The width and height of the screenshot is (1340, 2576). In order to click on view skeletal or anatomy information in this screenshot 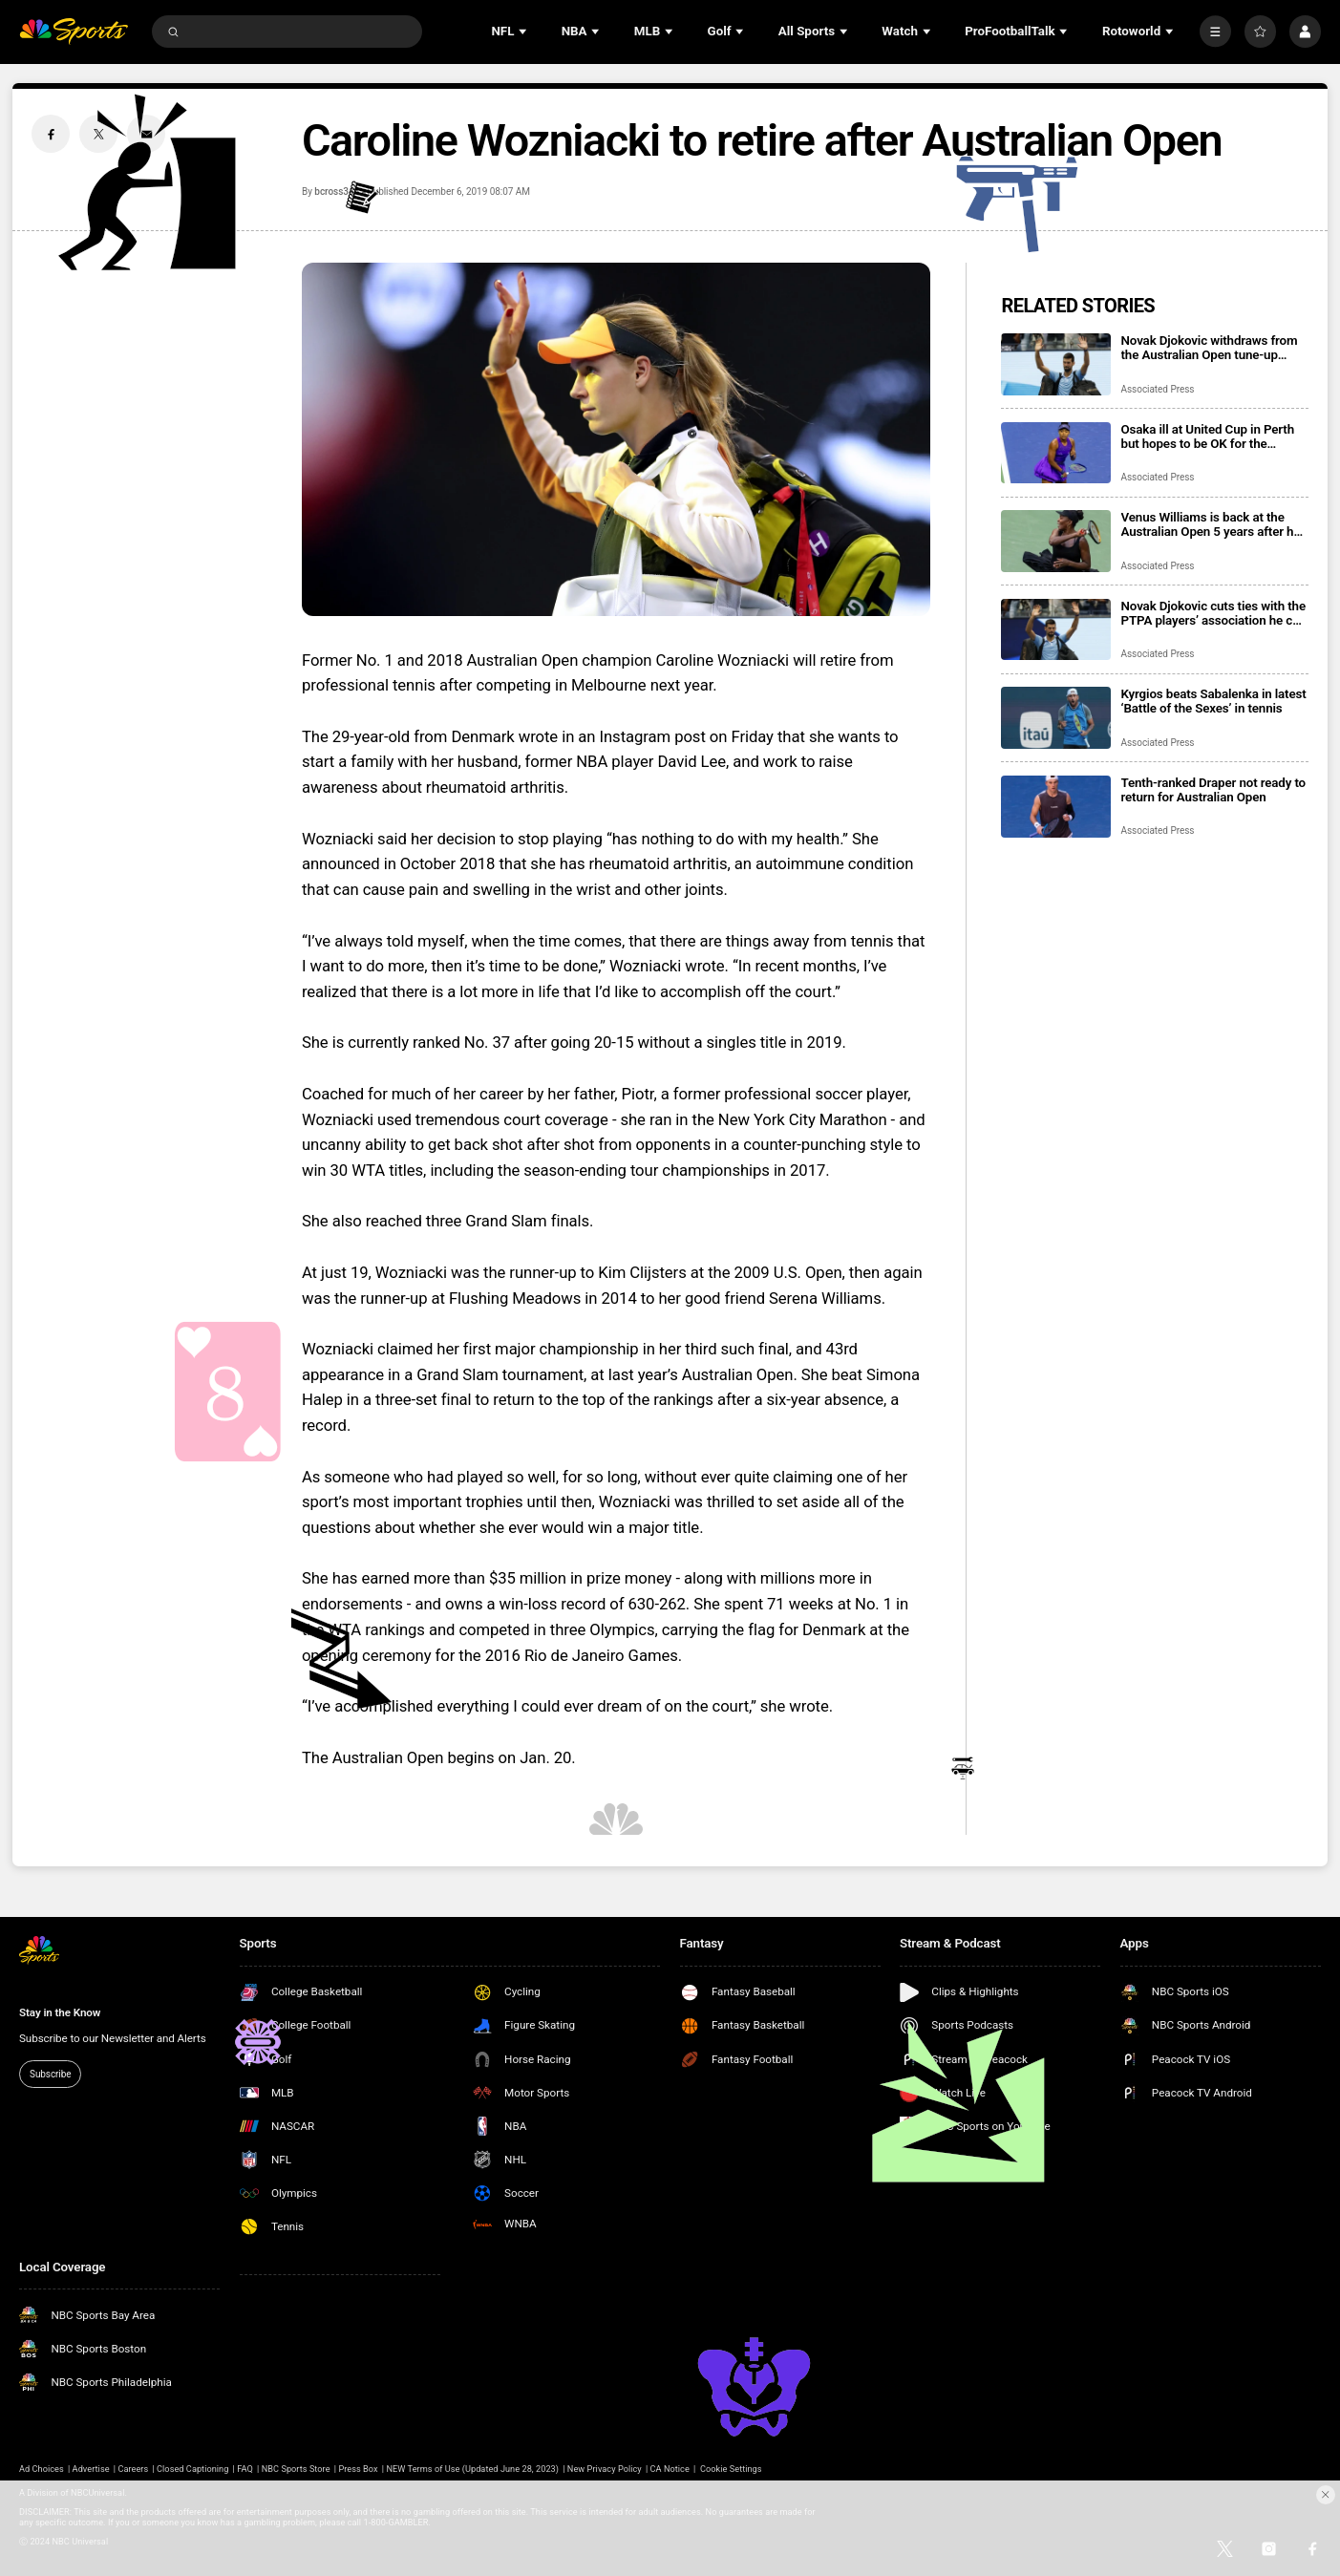, I will do `click(754, 2392)`.